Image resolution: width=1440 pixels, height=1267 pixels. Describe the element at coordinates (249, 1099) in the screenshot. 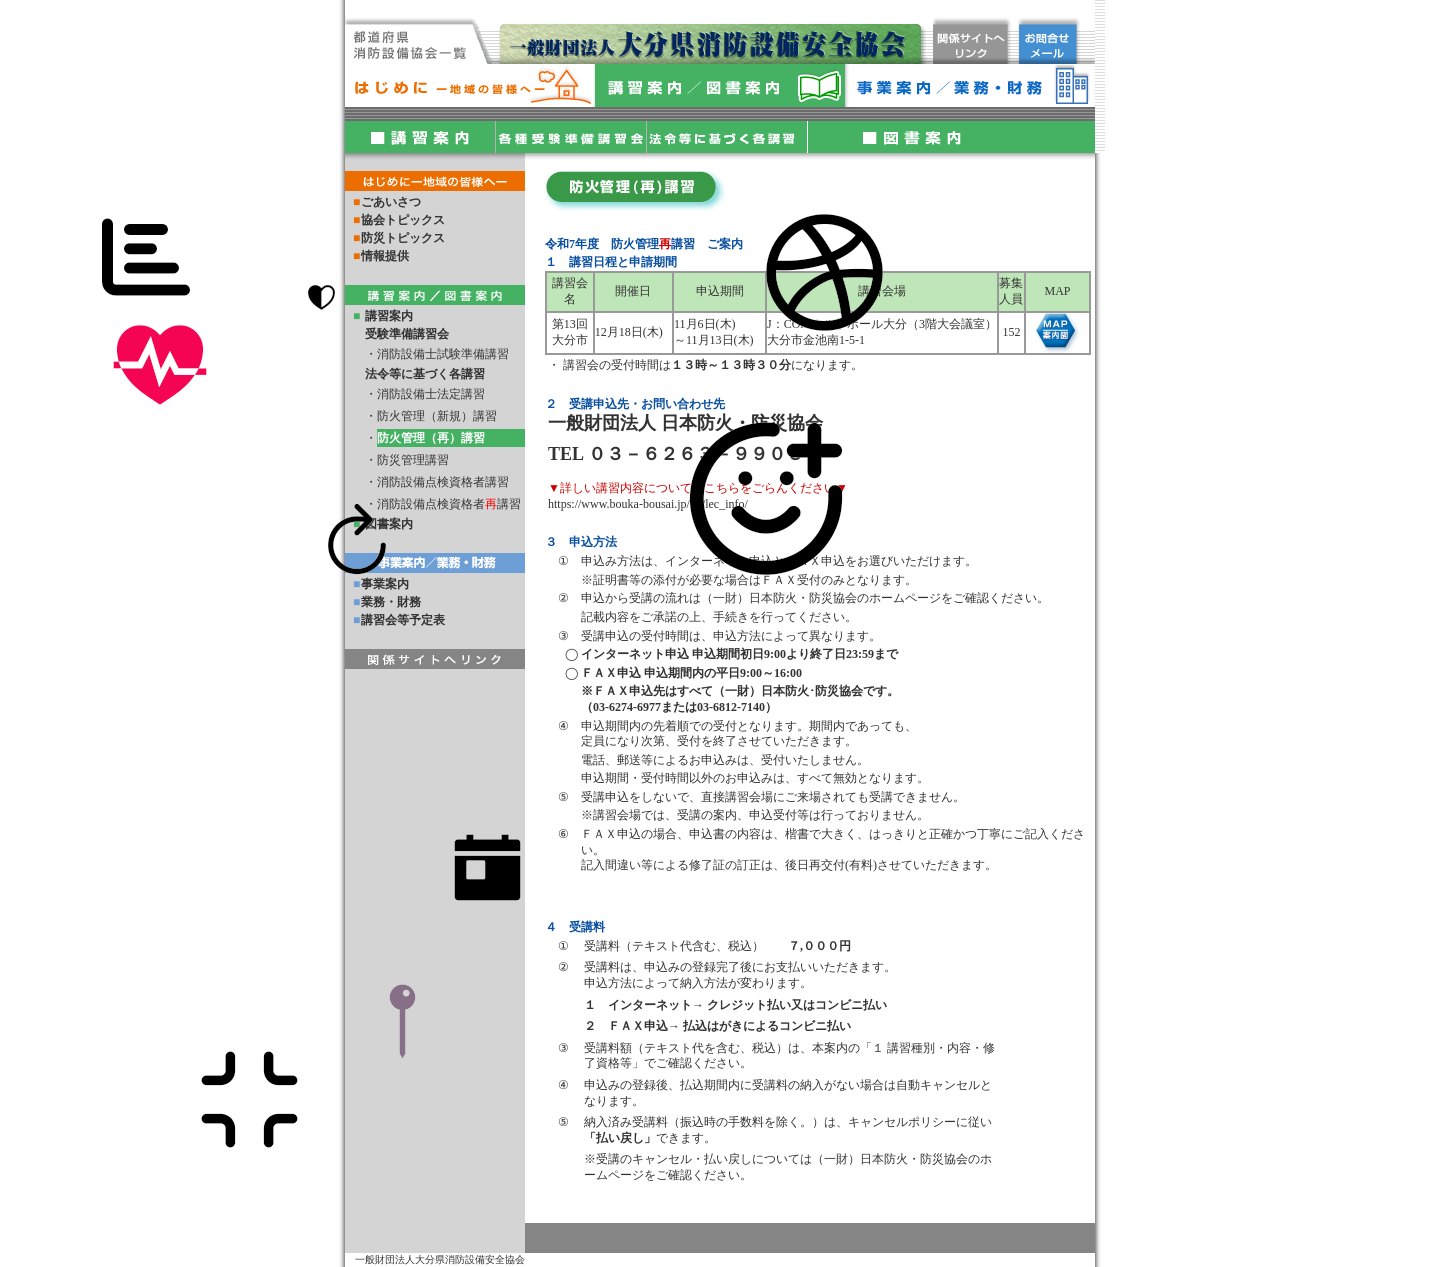

I see `minimize or exit fullscreen mode` at that location.